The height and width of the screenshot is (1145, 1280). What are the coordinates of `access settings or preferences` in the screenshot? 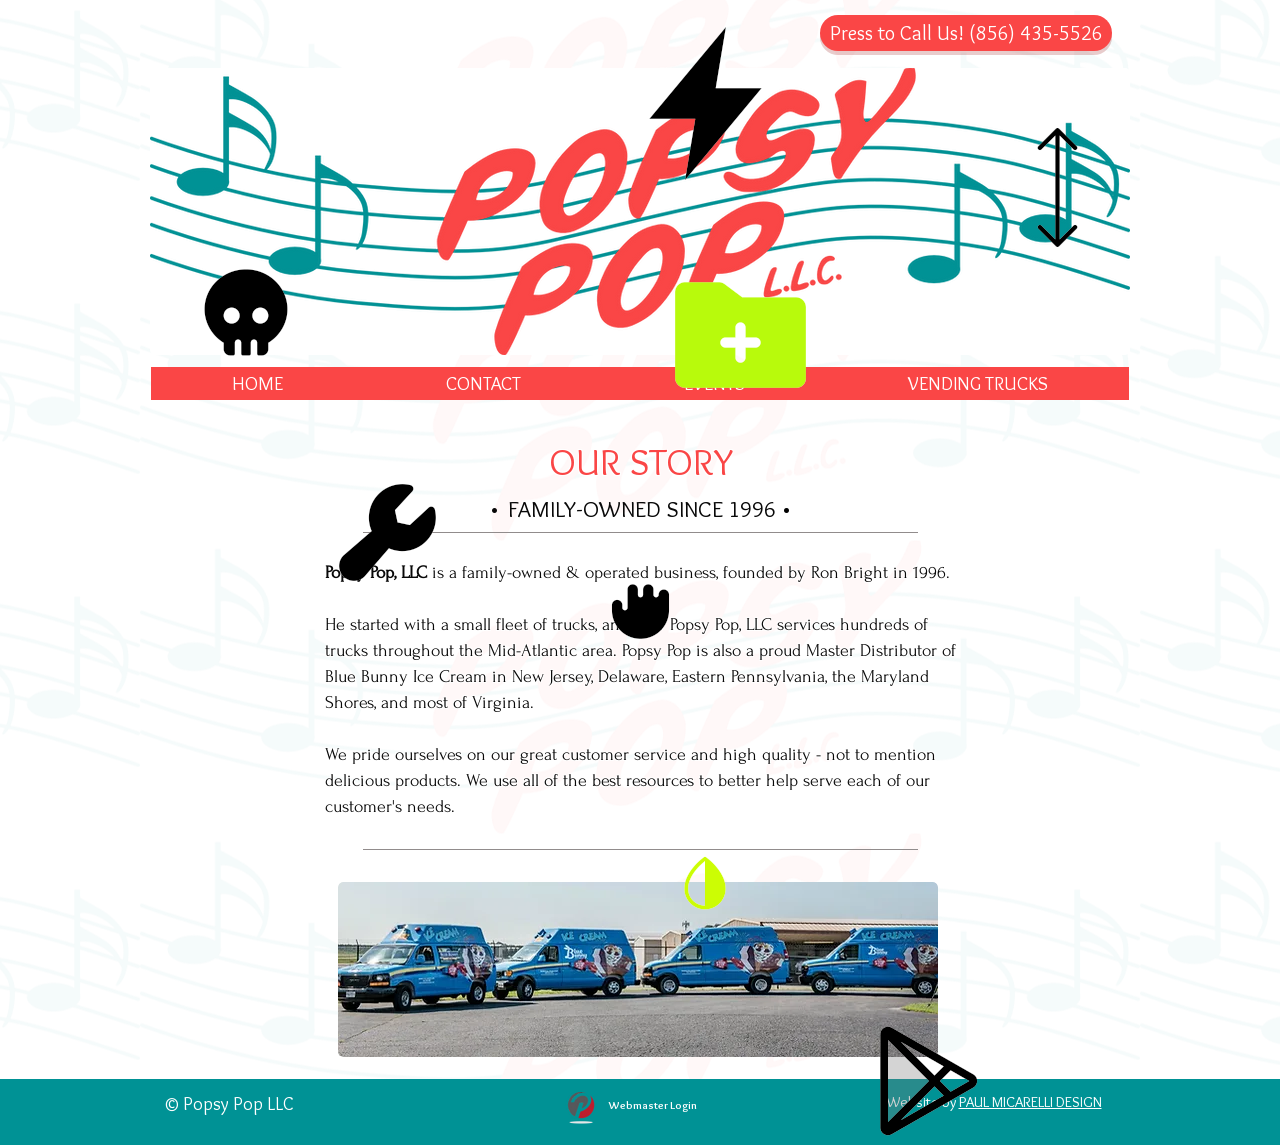 It's located at (387, 532).